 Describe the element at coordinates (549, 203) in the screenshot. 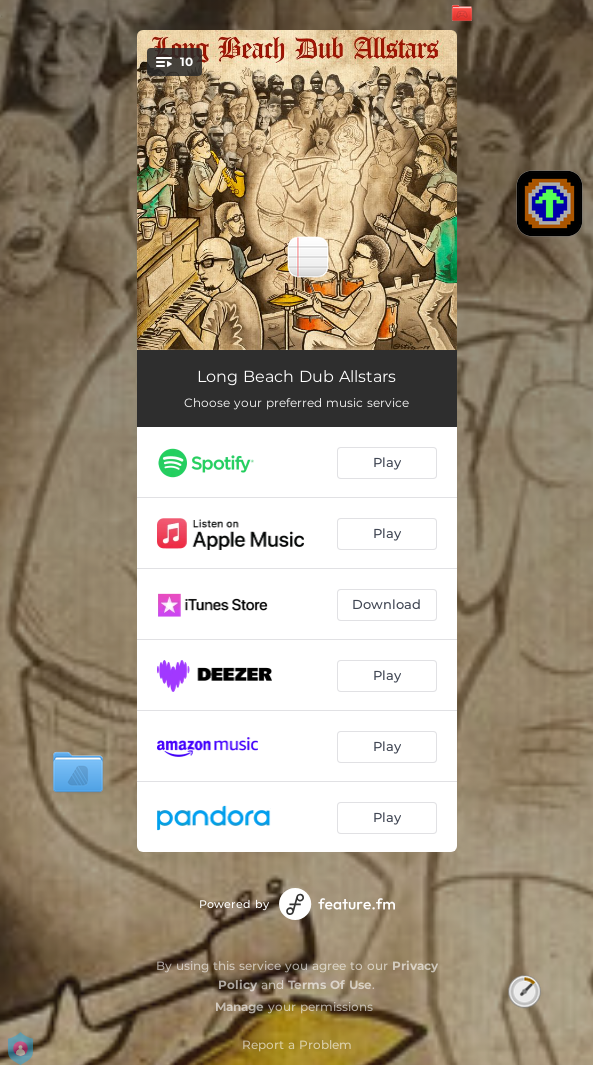

I see `launch the AAAAXY puzzle game` at that location.